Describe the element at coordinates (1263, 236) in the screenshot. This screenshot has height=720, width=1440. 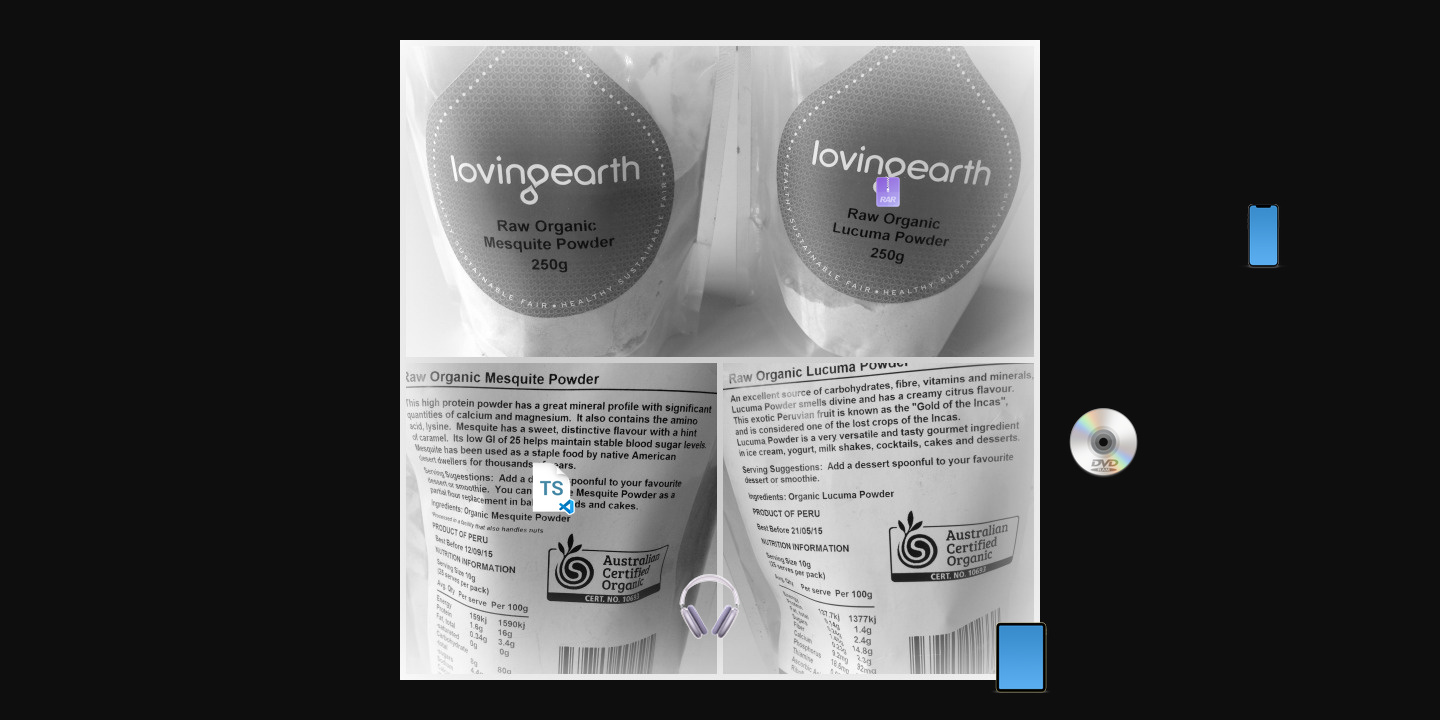
I see `manage connected iPhone device` at that location.